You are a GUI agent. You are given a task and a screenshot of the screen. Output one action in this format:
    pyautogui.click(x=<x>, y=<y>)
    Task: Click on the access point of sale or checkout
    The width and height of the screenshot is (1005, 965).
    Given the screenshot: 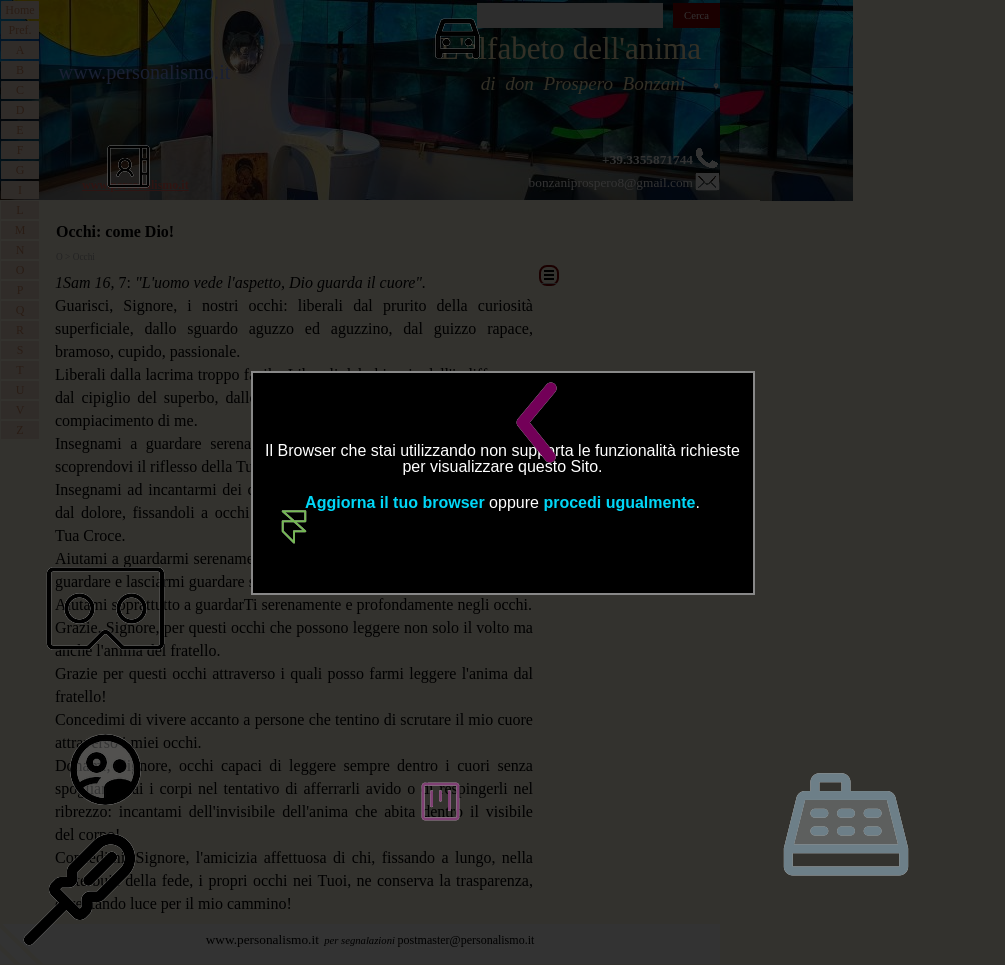 What is the action you would take?
    pyautogui.click(x=846, y=831)
    